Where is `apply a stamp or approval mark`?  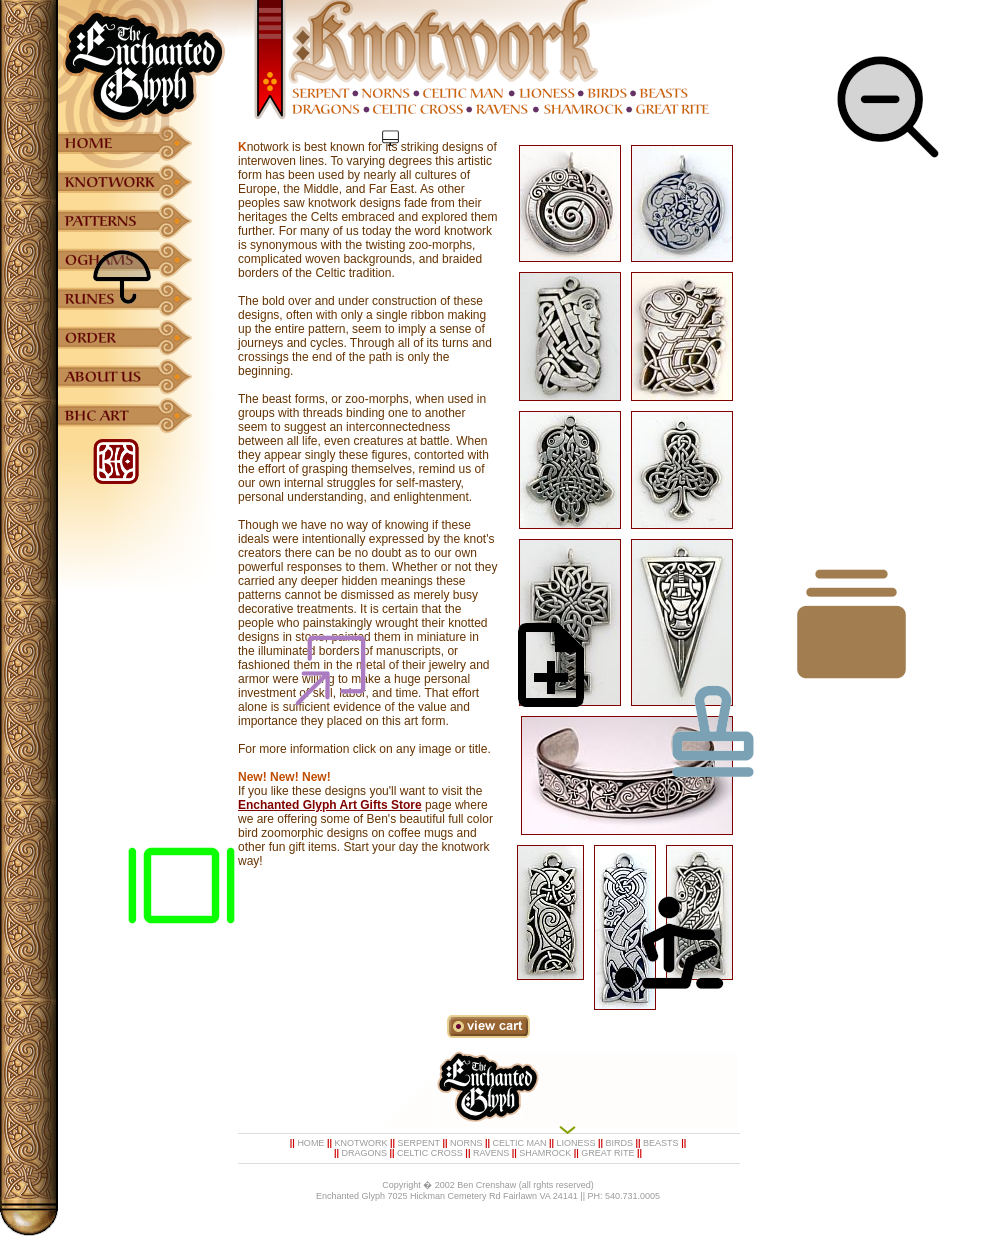 apply a stamp or approval mark is located at coordinates (713, 733).